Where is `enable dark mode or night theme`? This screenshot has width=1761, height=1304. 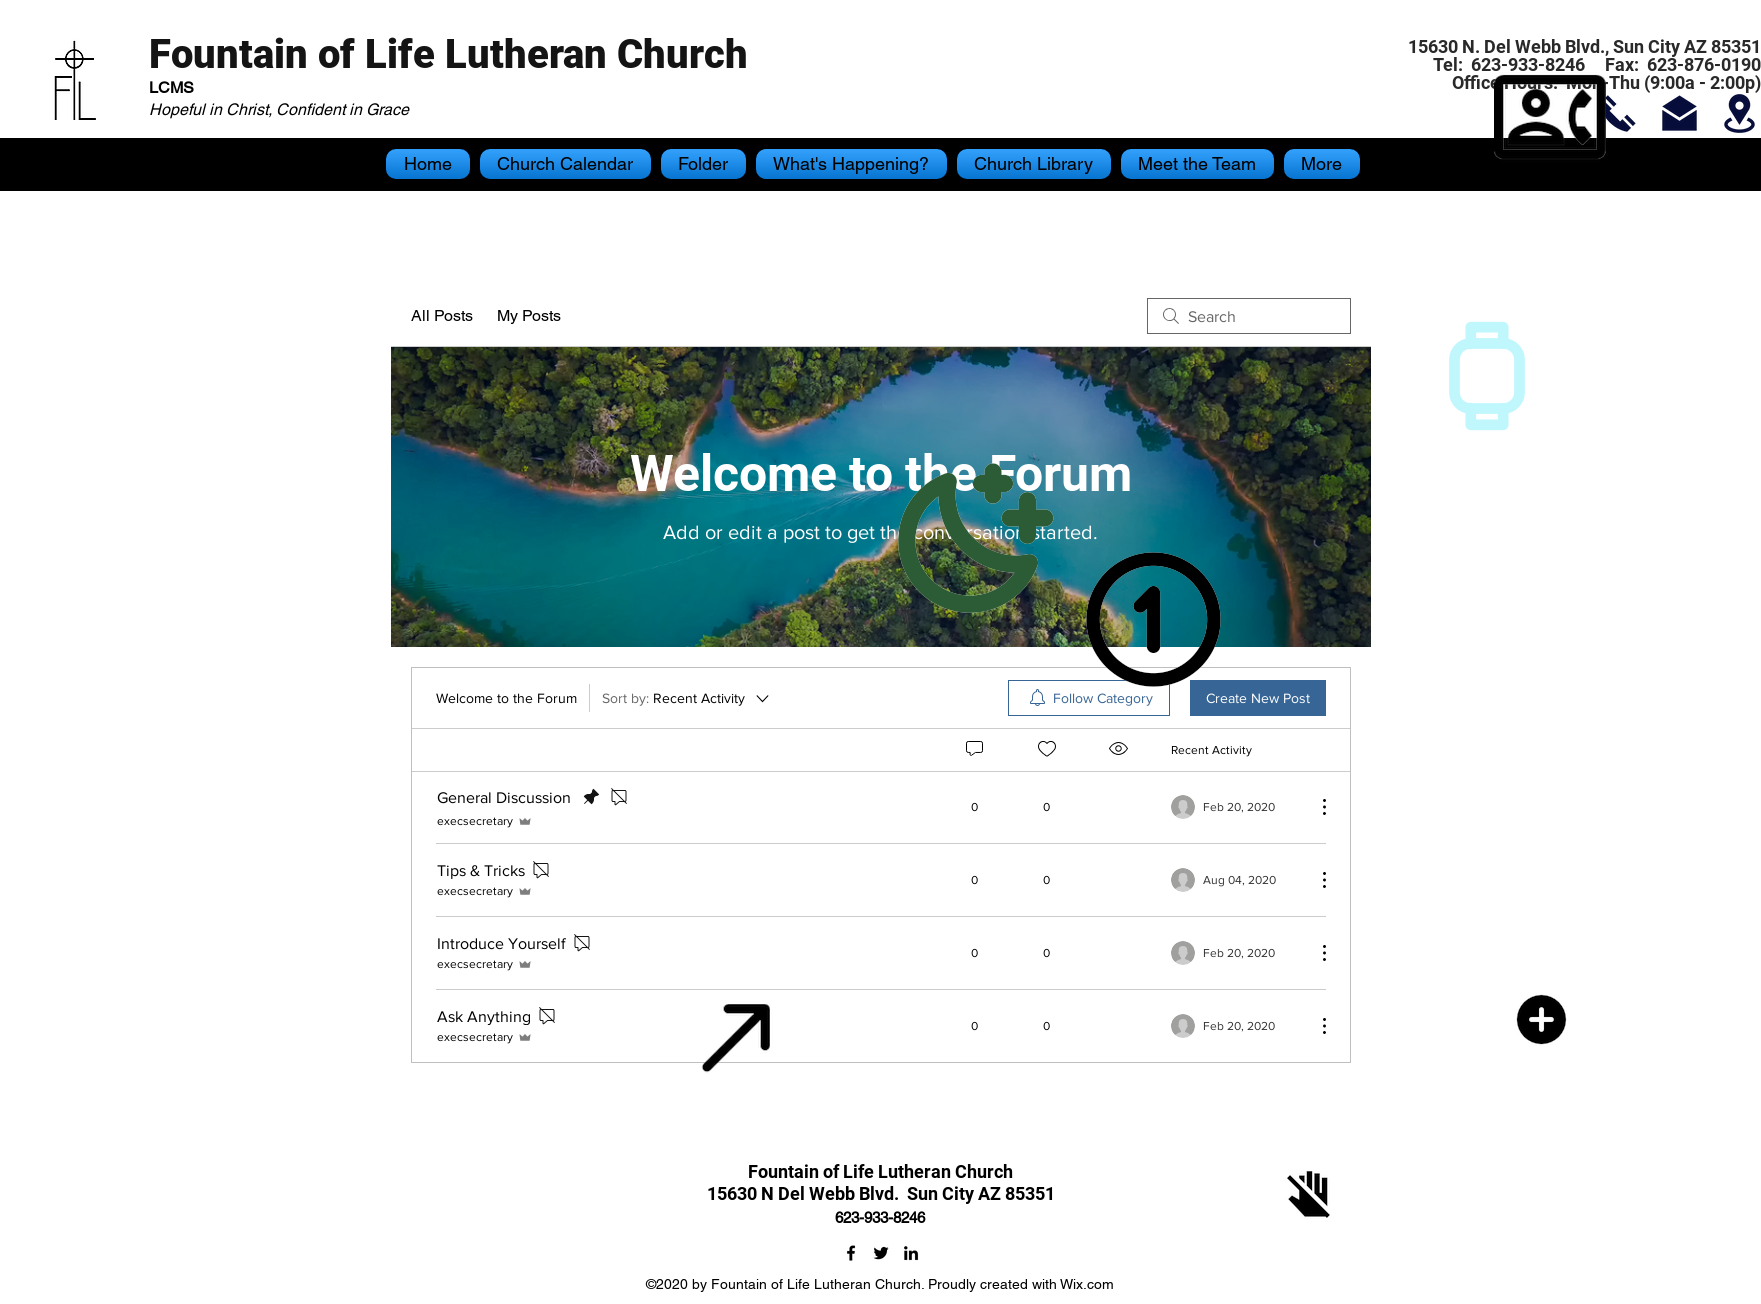 enable dark mode or night theme is located at coordinates (970, 541).